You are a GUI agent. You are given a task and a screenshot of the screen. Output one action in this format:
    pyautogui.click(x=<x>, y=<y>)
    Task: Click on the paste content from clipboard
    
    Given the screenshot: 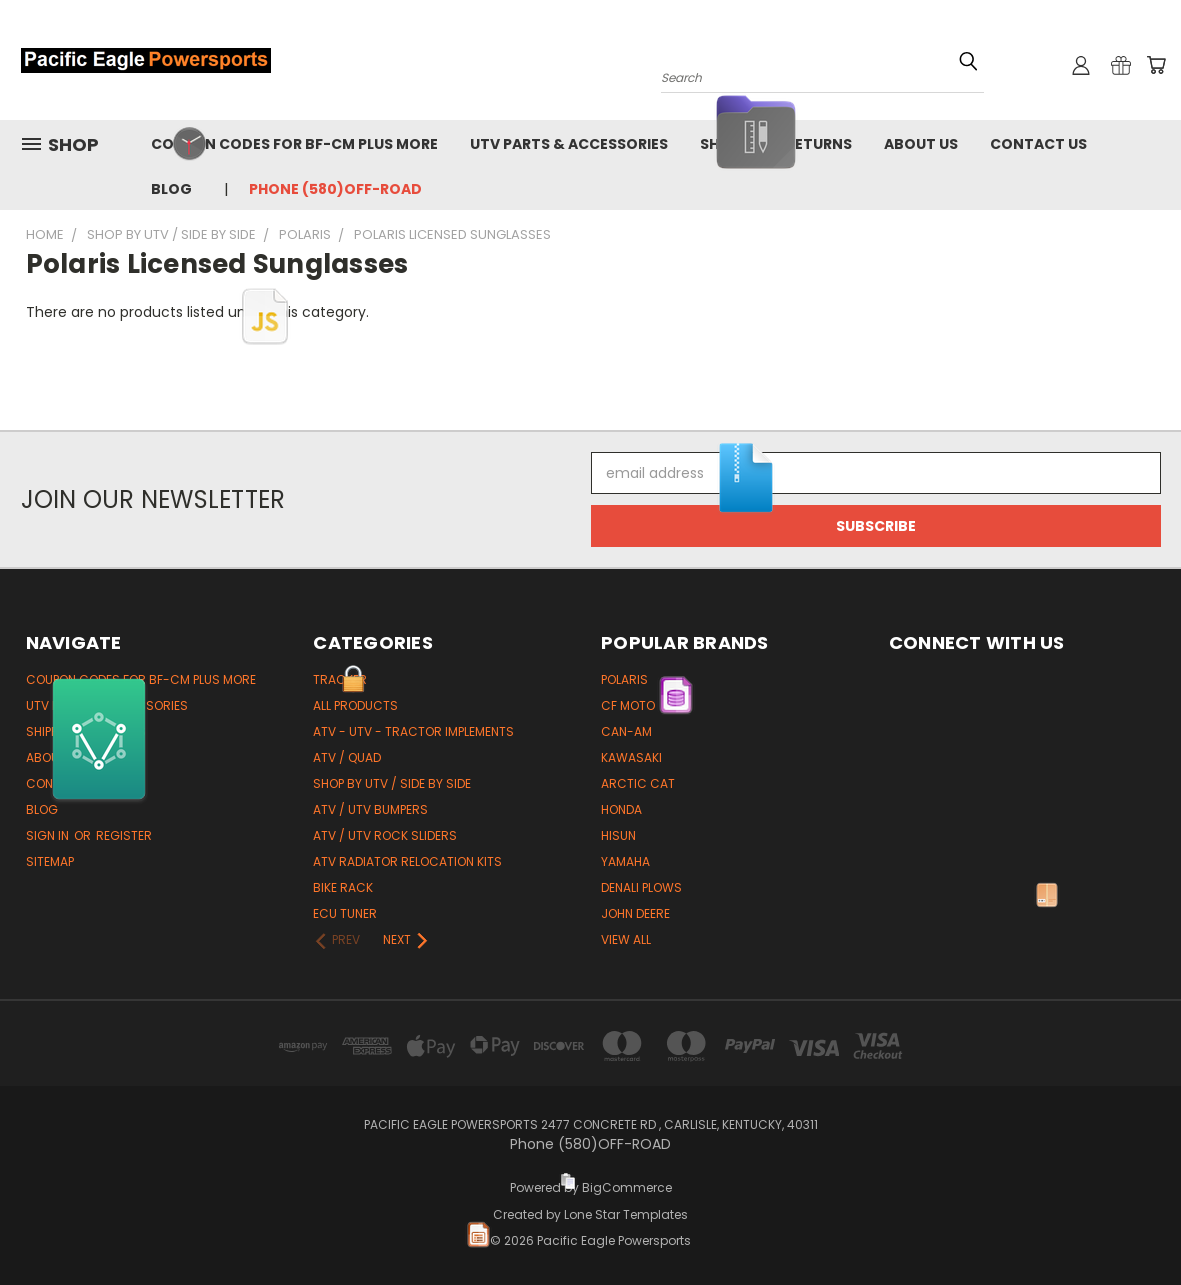 What is the action you would take?
    pyautogui.click(x=568, y=1181)
    